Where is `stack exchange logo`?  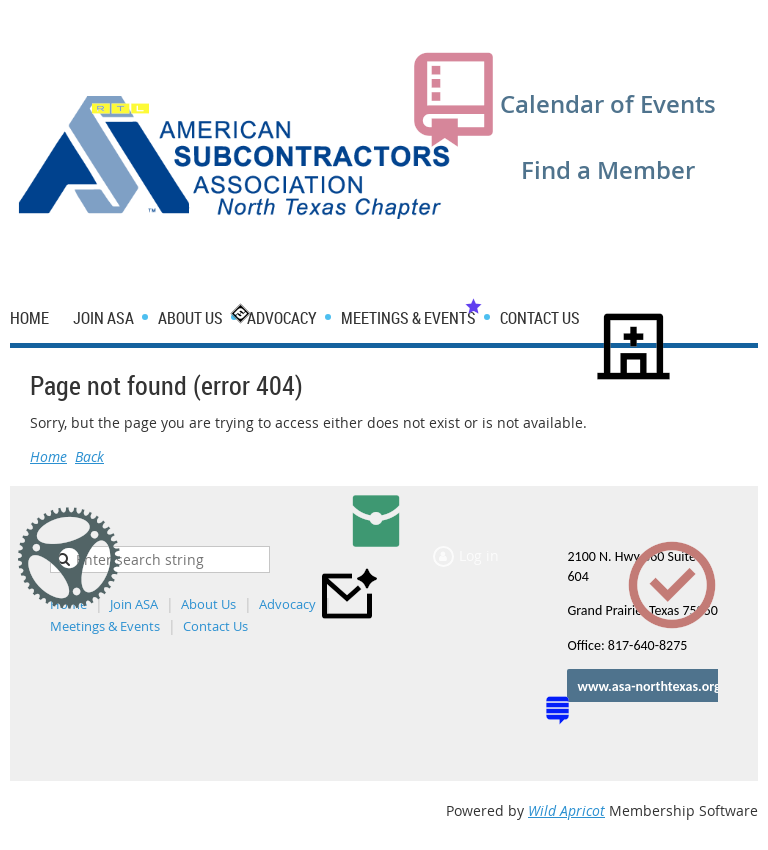
stack exchange logo is located at coordinates (557, 710).